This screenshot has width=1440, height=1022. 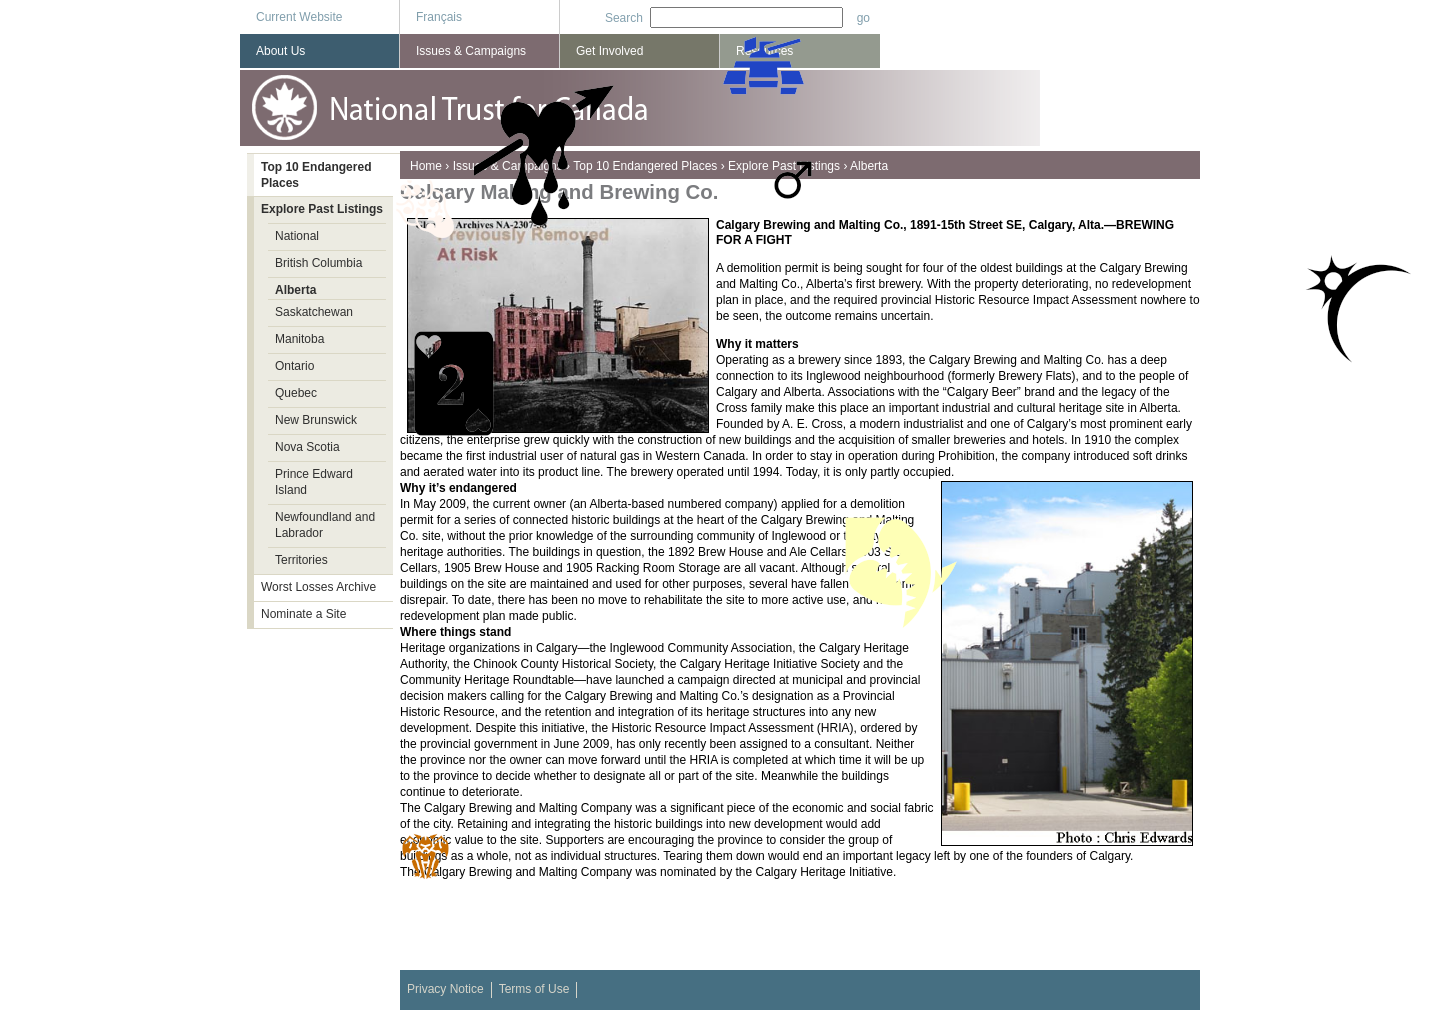 What do you see at coordinates (901, 573) in the screenshot?
I see `initiate a claw attack or slash ability` at bounding box center [901, 573].